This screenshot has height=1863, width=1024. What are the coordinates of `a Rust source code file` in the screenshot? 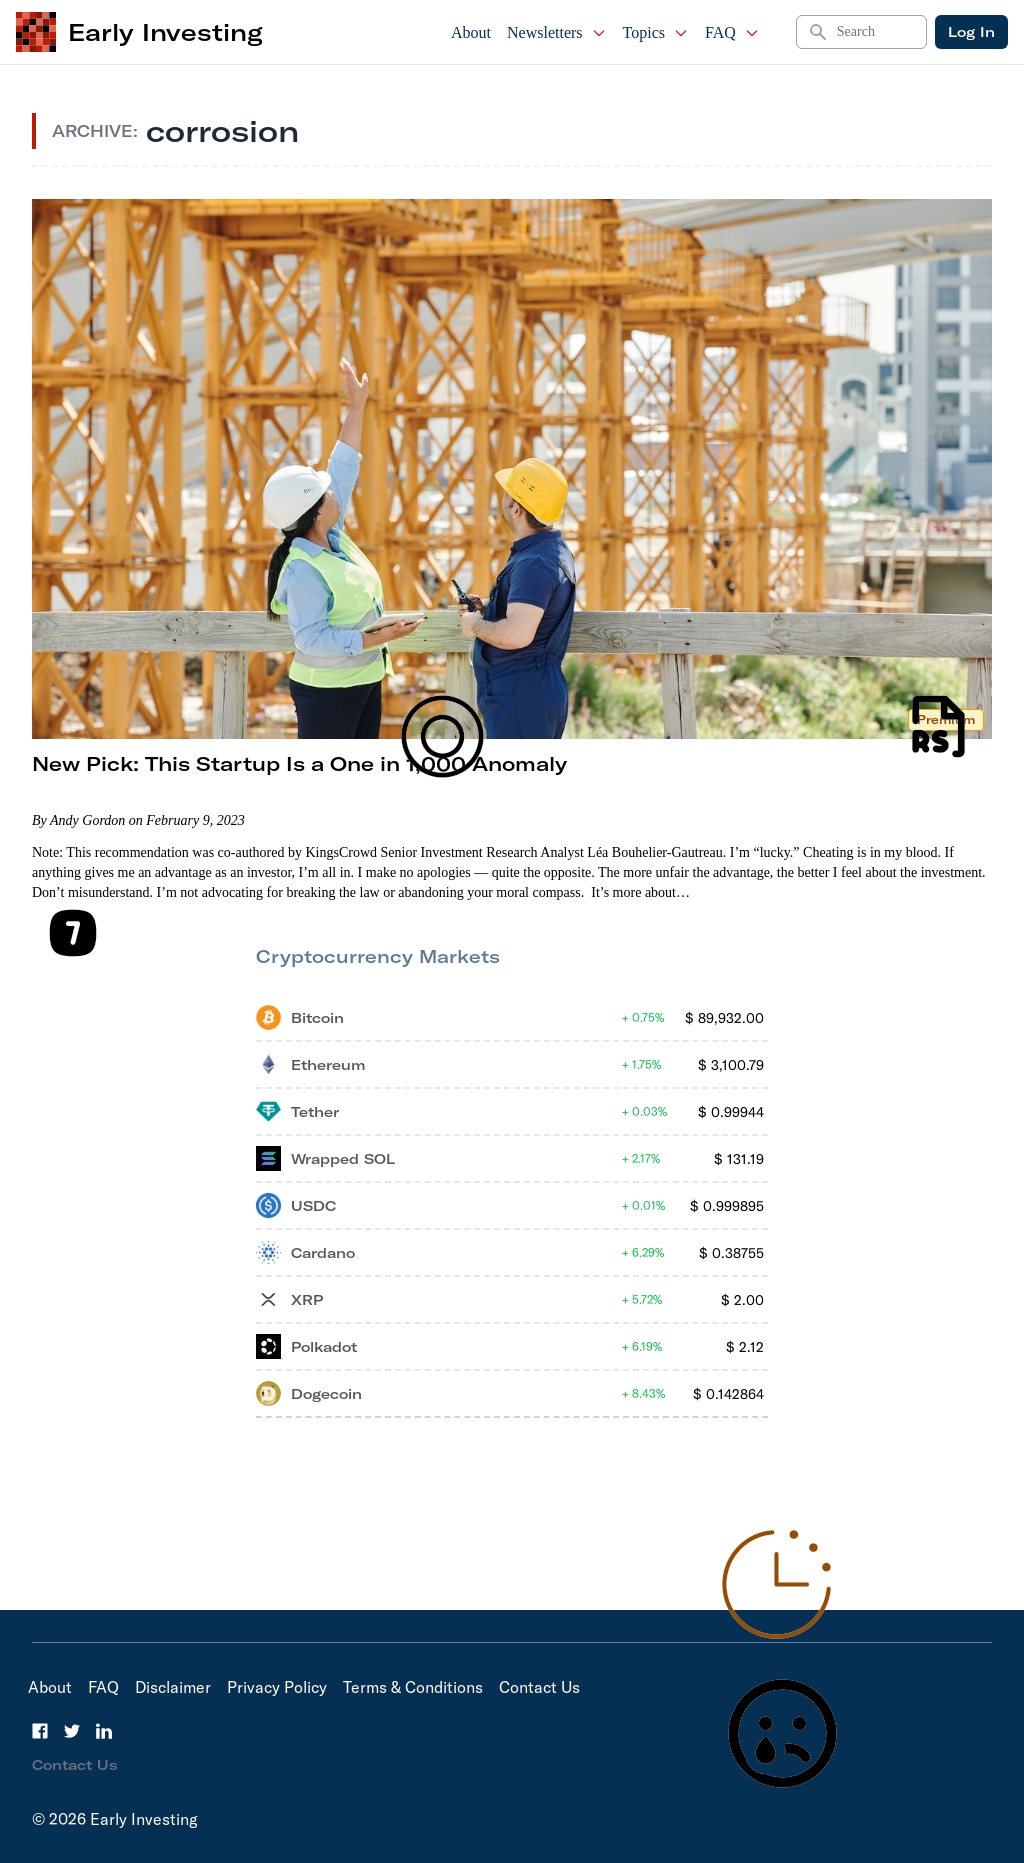 It's located at (938, 726).